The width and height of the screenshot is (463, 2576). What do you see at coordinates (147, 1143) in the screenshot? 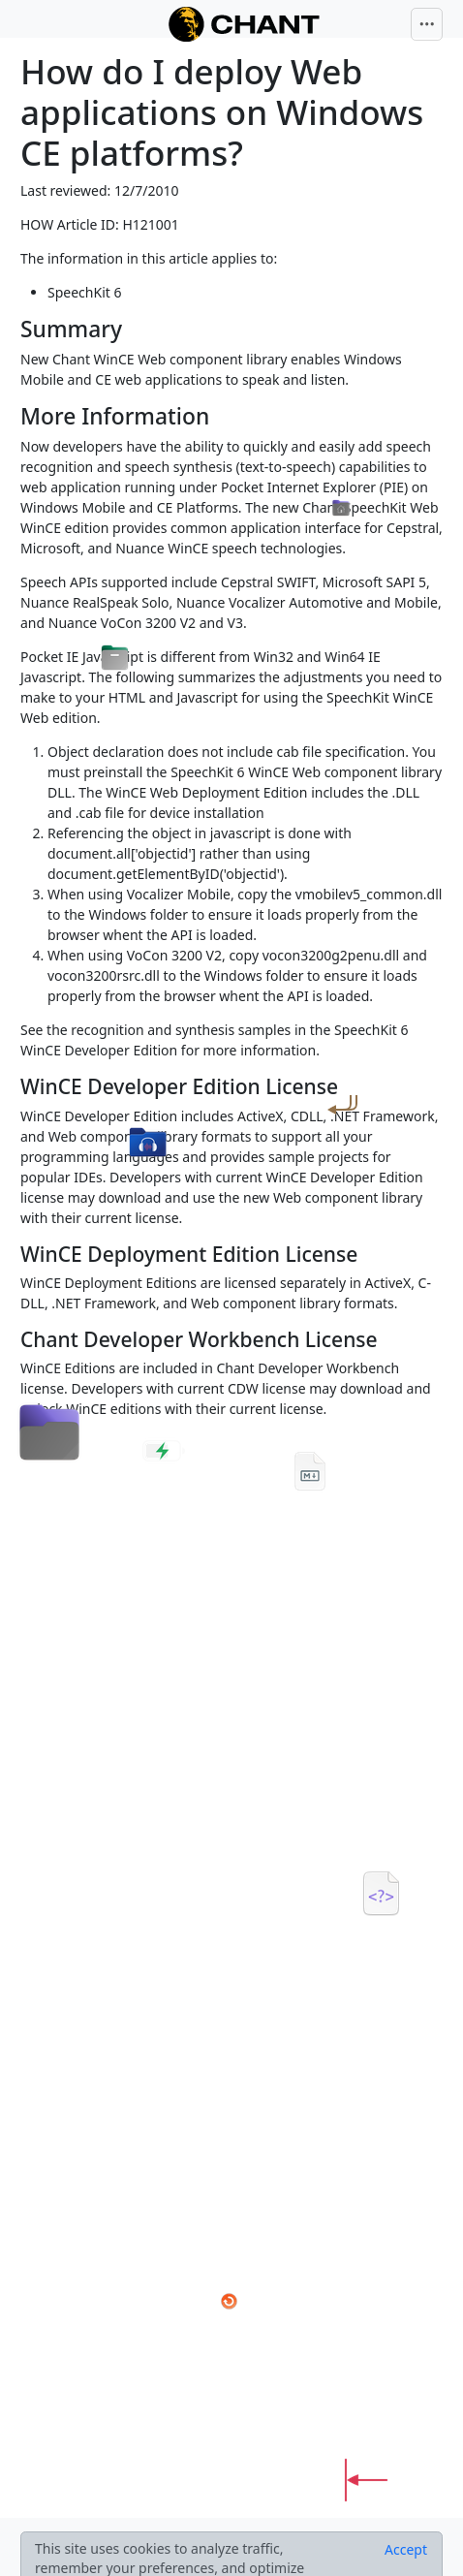
I see `open audacity project files folder` at bounding box center [147, 1143].